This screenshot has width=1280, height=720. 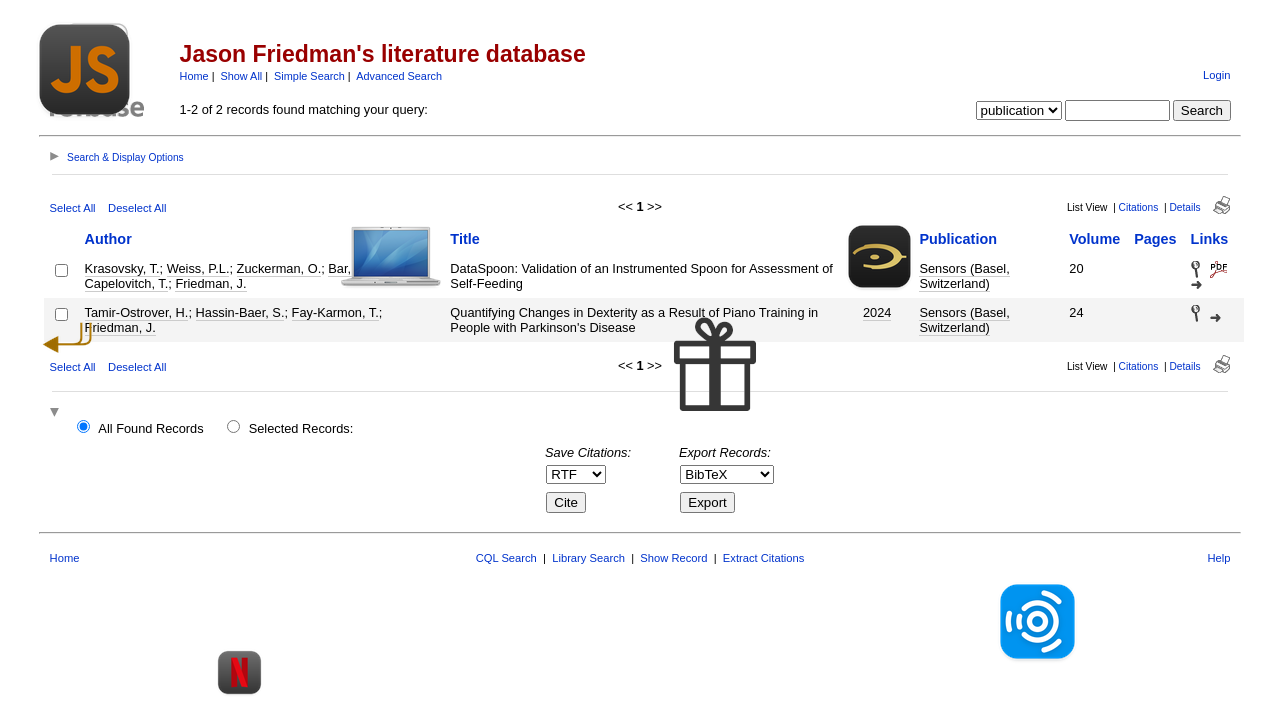 What do you see at coordinates (1037, 621) in the screenshot?
I see `open ubuntu studio application` at bounding box center [1037, 621].